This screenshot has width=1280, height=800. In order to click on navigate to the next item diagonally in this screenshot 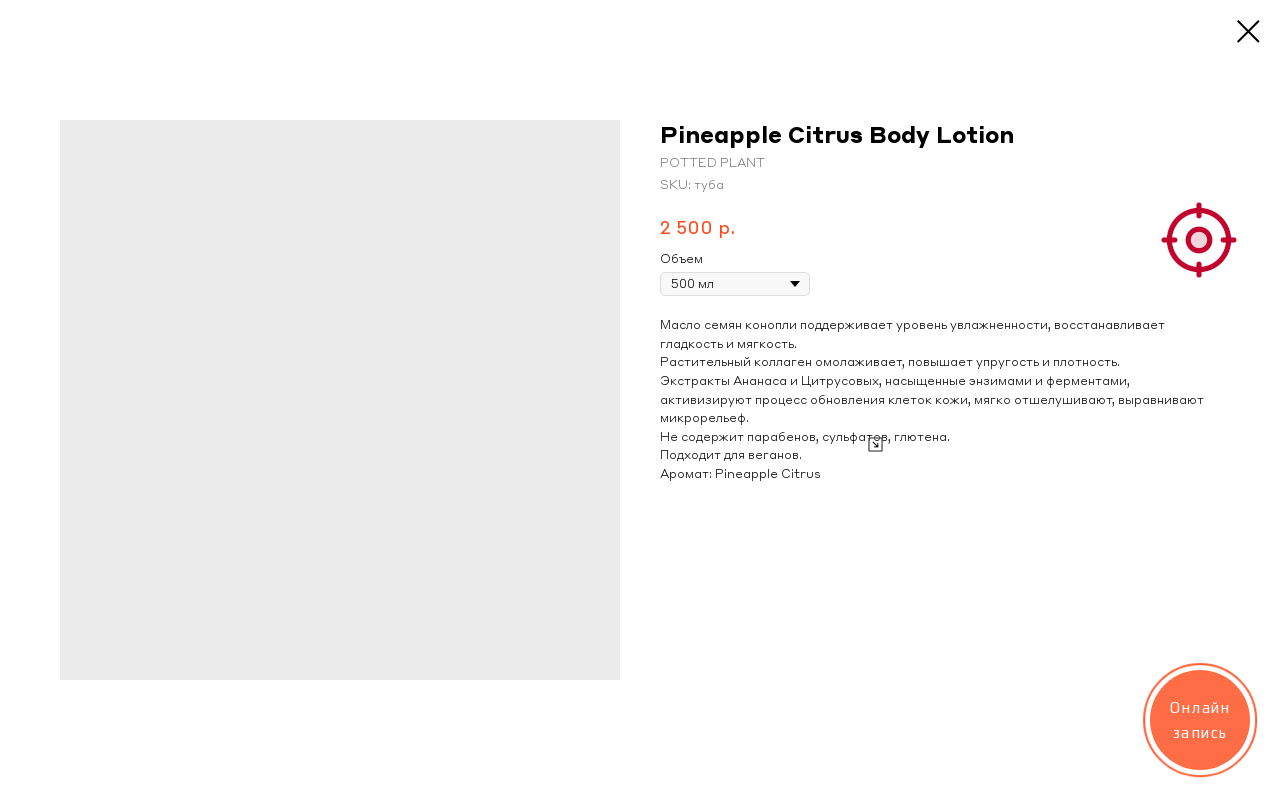, I will do `click(875, 444)`.